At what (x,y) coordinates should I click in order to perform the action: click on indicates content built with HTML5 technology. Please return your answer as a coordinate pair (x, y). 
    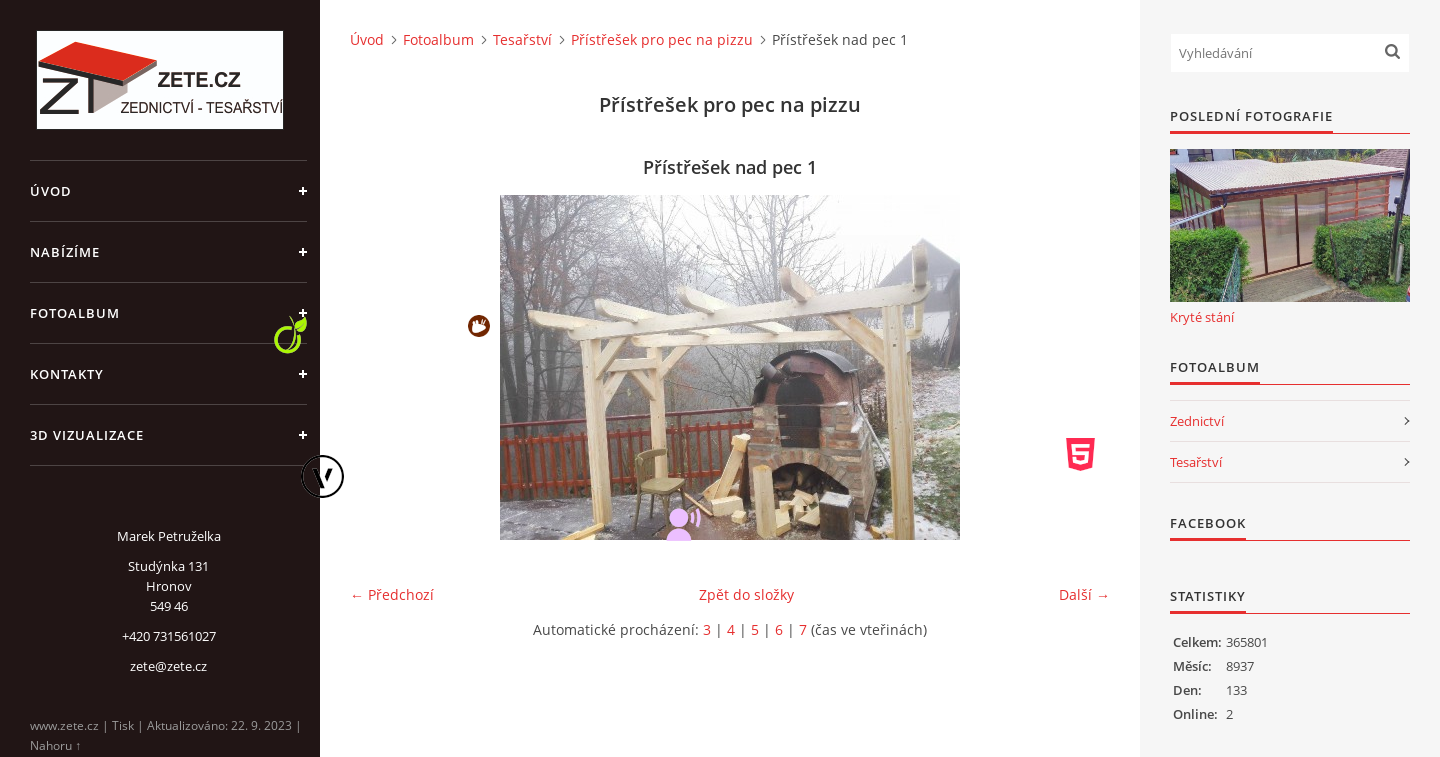
    Looking at the image, I should click on (1080, 454).